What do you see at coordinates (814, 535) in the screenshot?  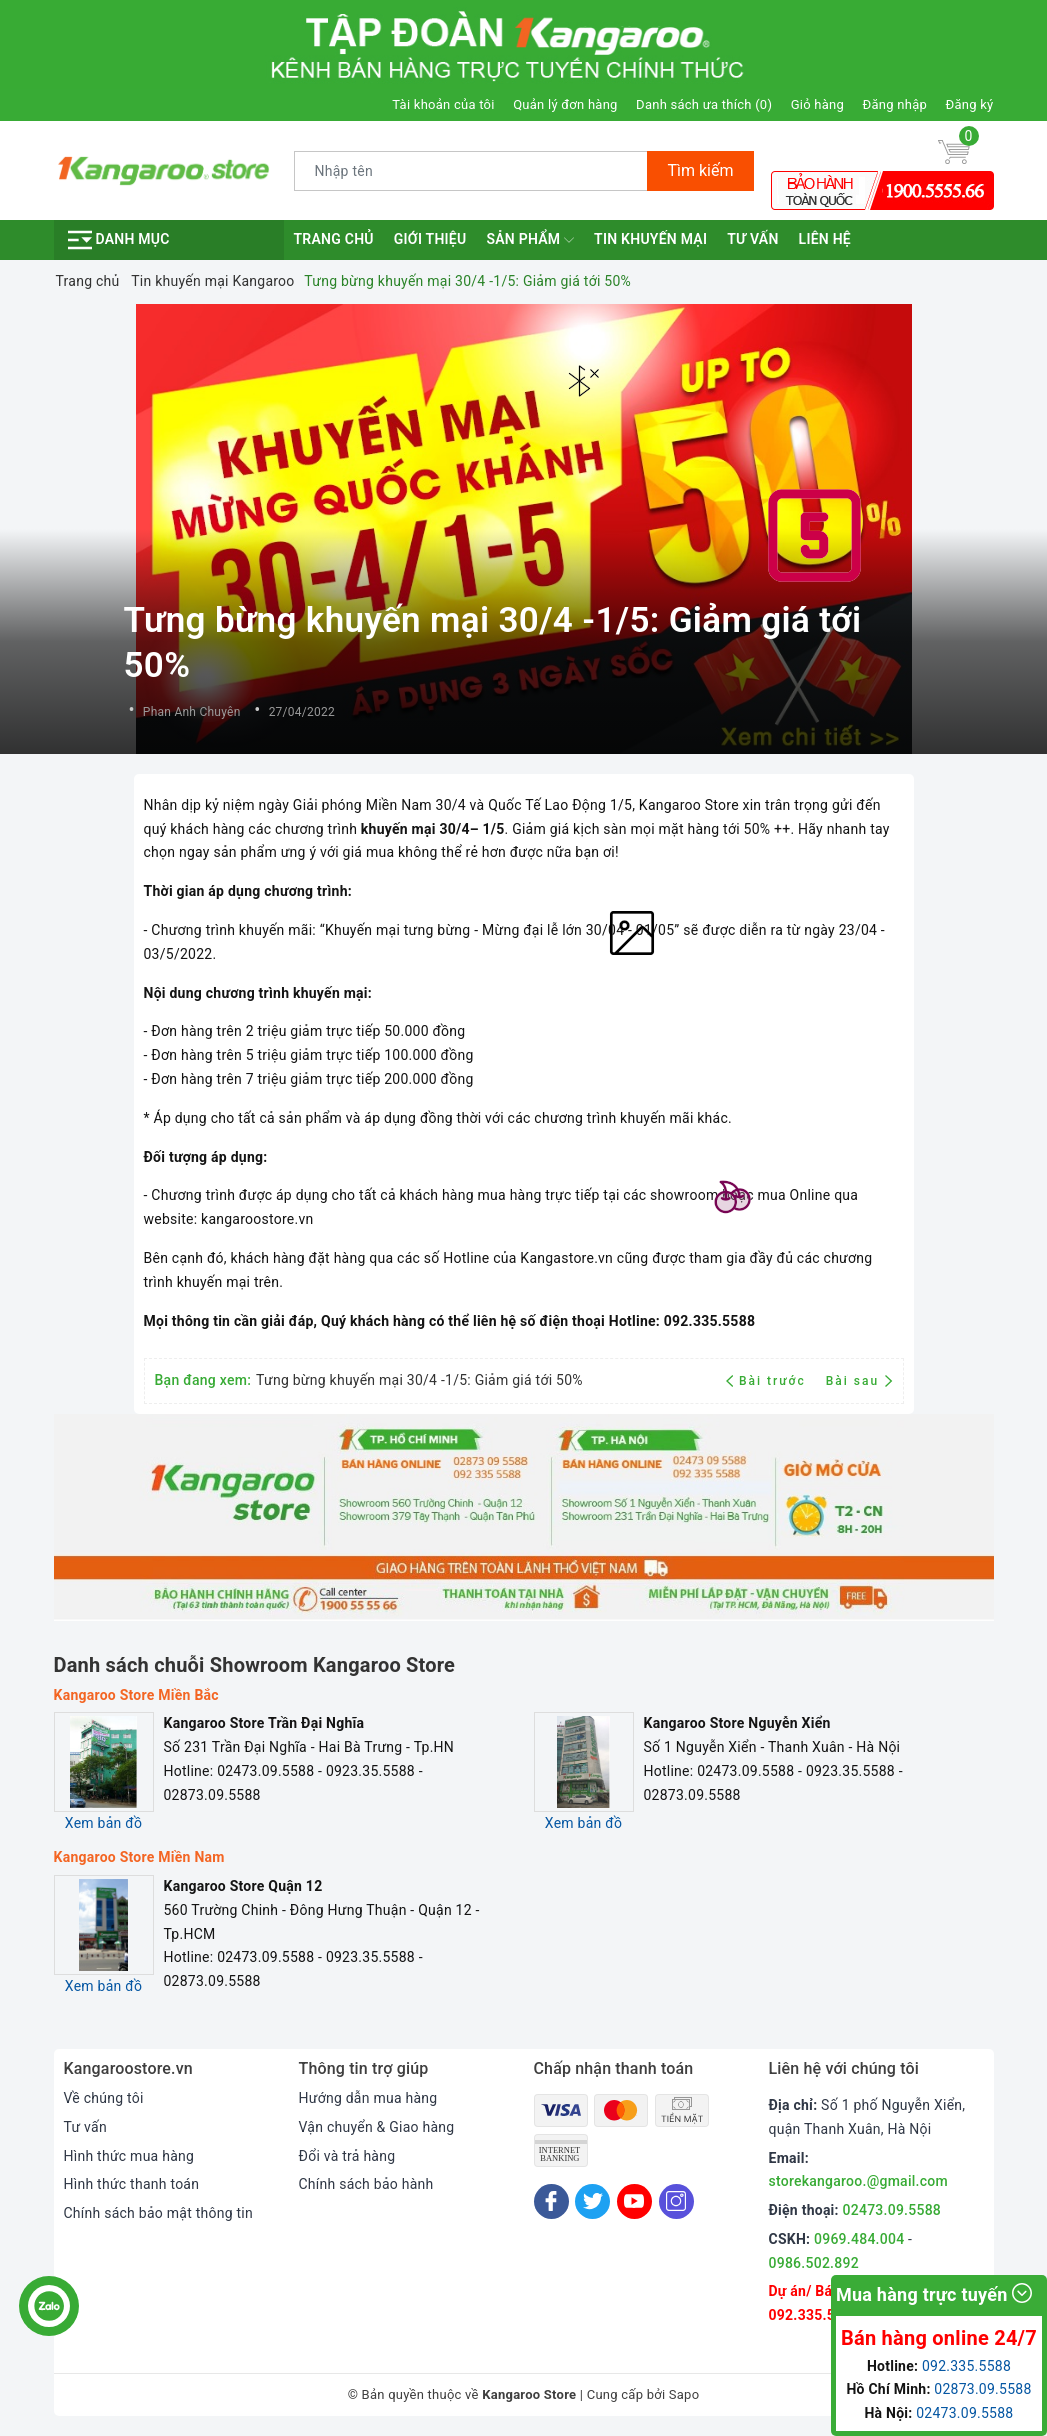 I see `select or navigate to item number 5` at bounding box center [814, 535].